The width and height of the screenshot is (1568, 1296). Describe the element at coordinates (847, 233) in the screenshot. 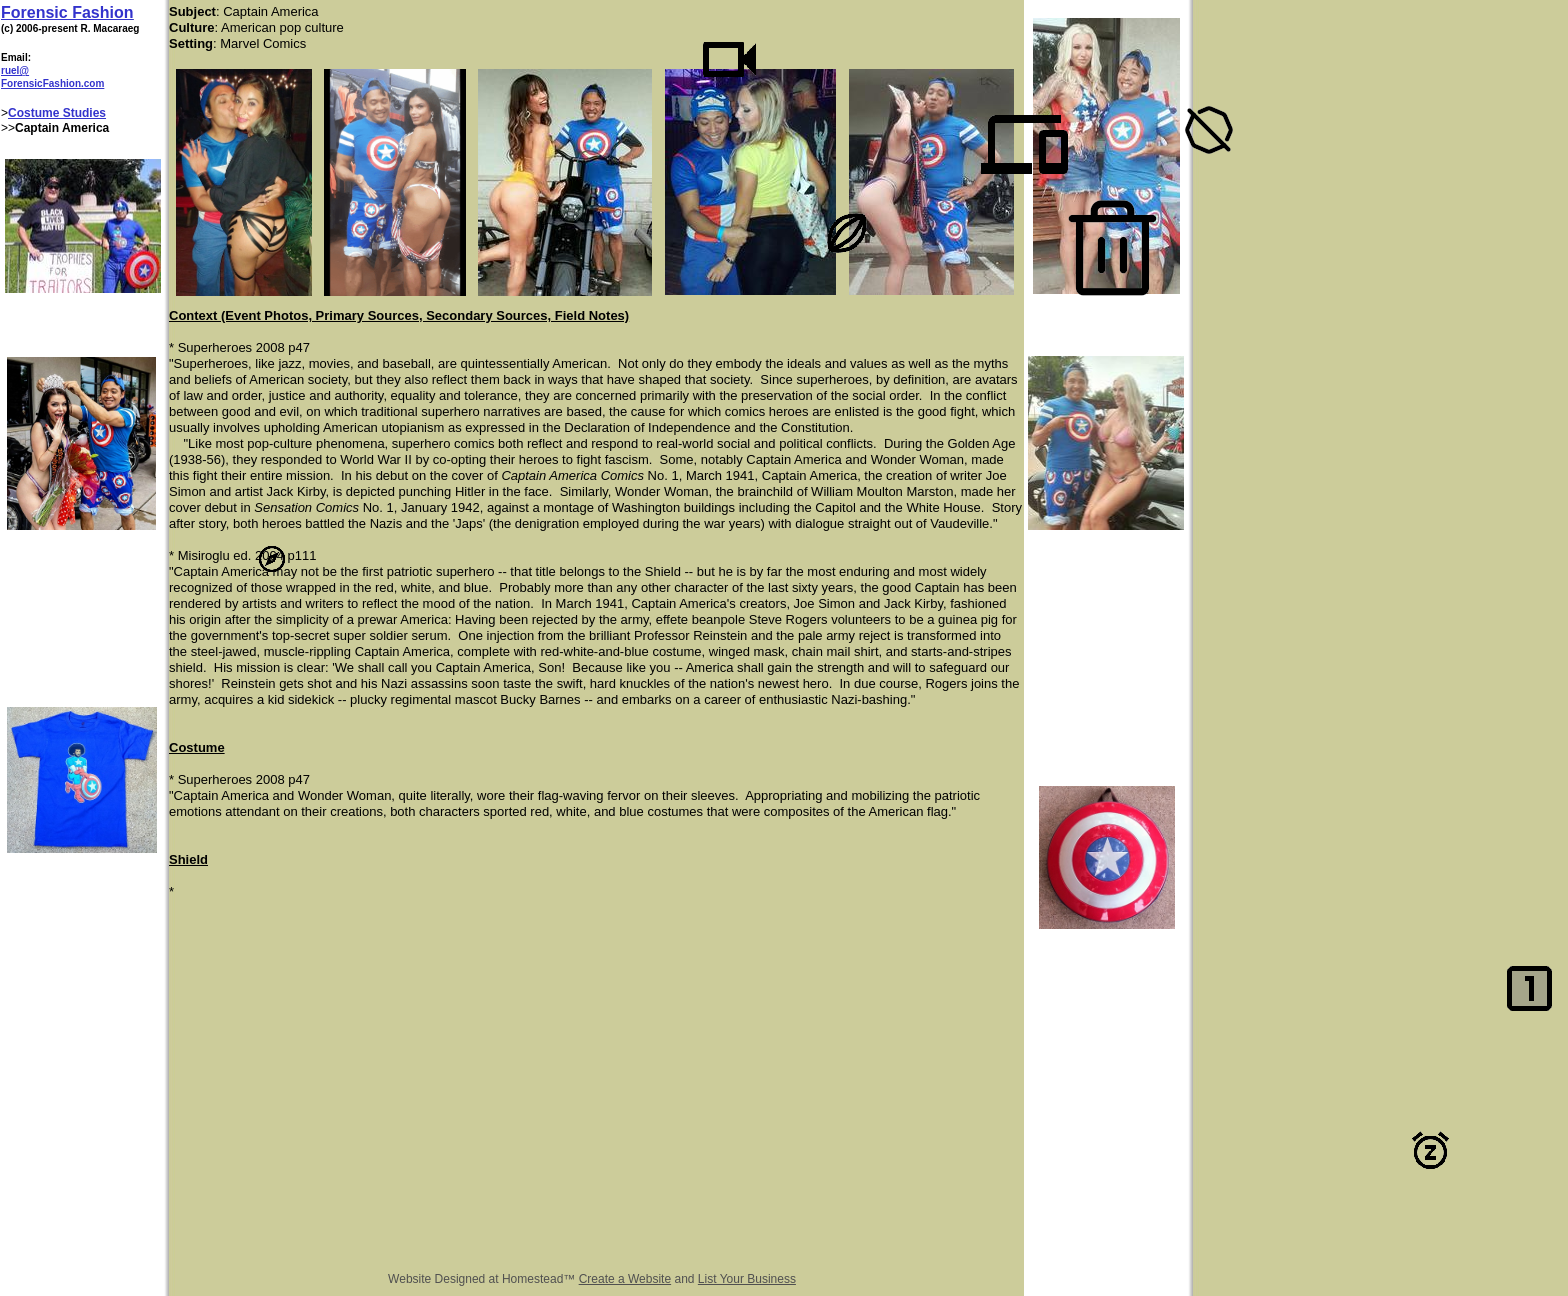

I see `view rugby sports content` at that location.